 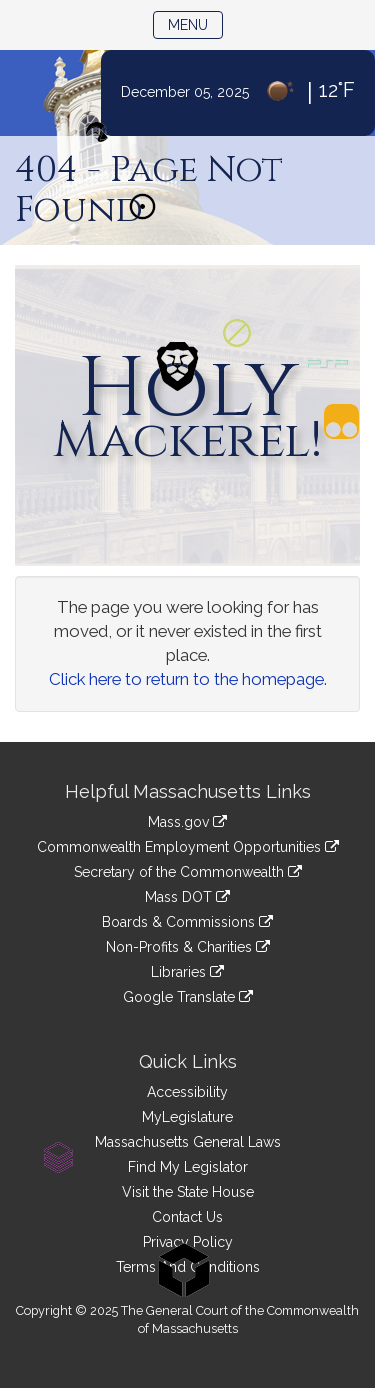 What do you see at coordinates (177, 366) in the screenshot?
I see `open brave browser` at bounding box center [177, 366].